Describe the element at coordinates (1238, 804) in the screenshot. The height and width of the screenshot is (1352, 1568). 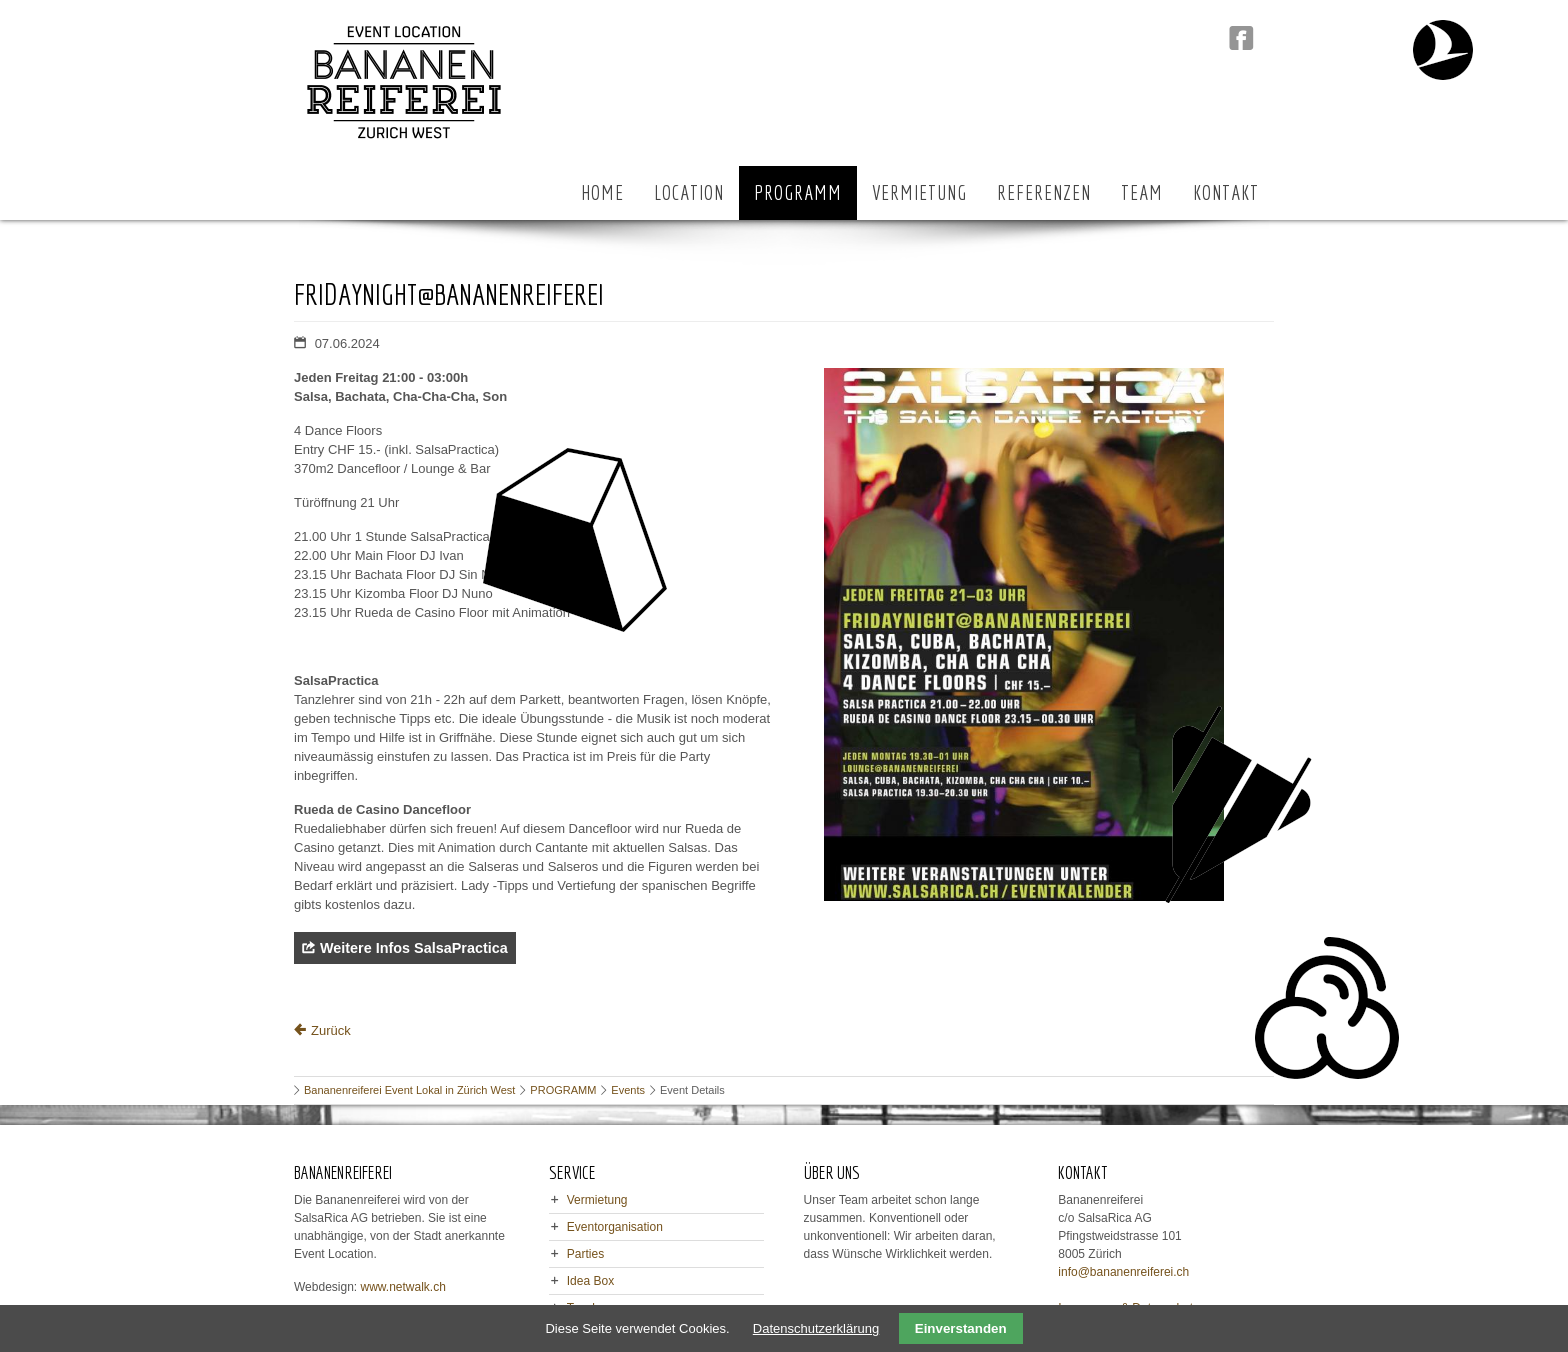
I see `open the trillertv streaming app` at that location.